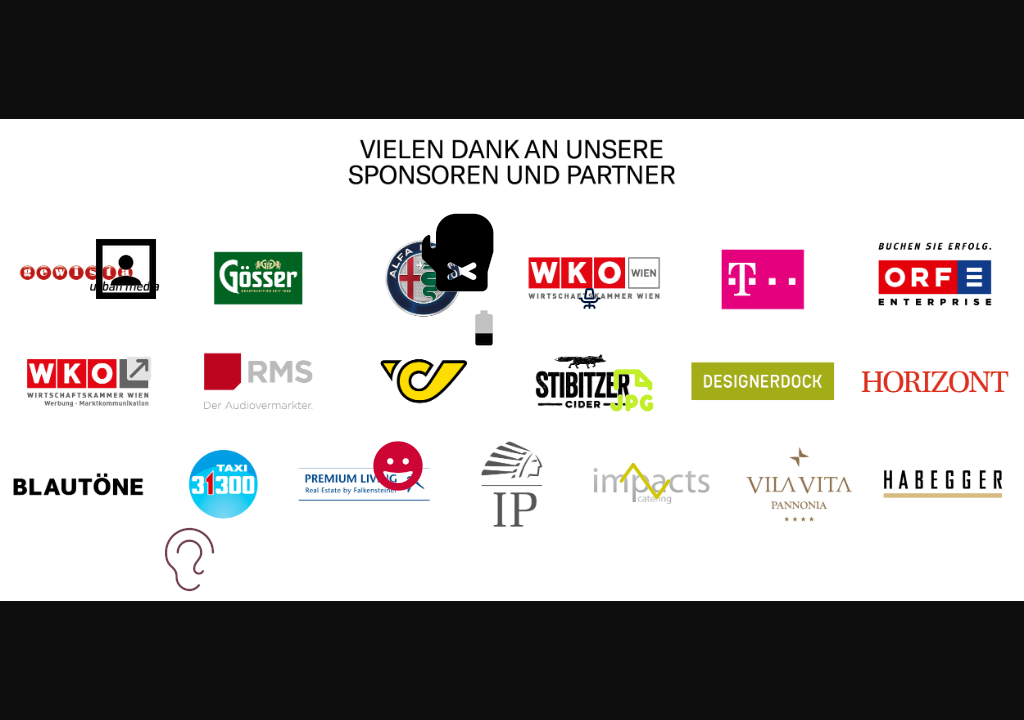  I want to click on switch to portrait orientation mode, so click(126, 269).